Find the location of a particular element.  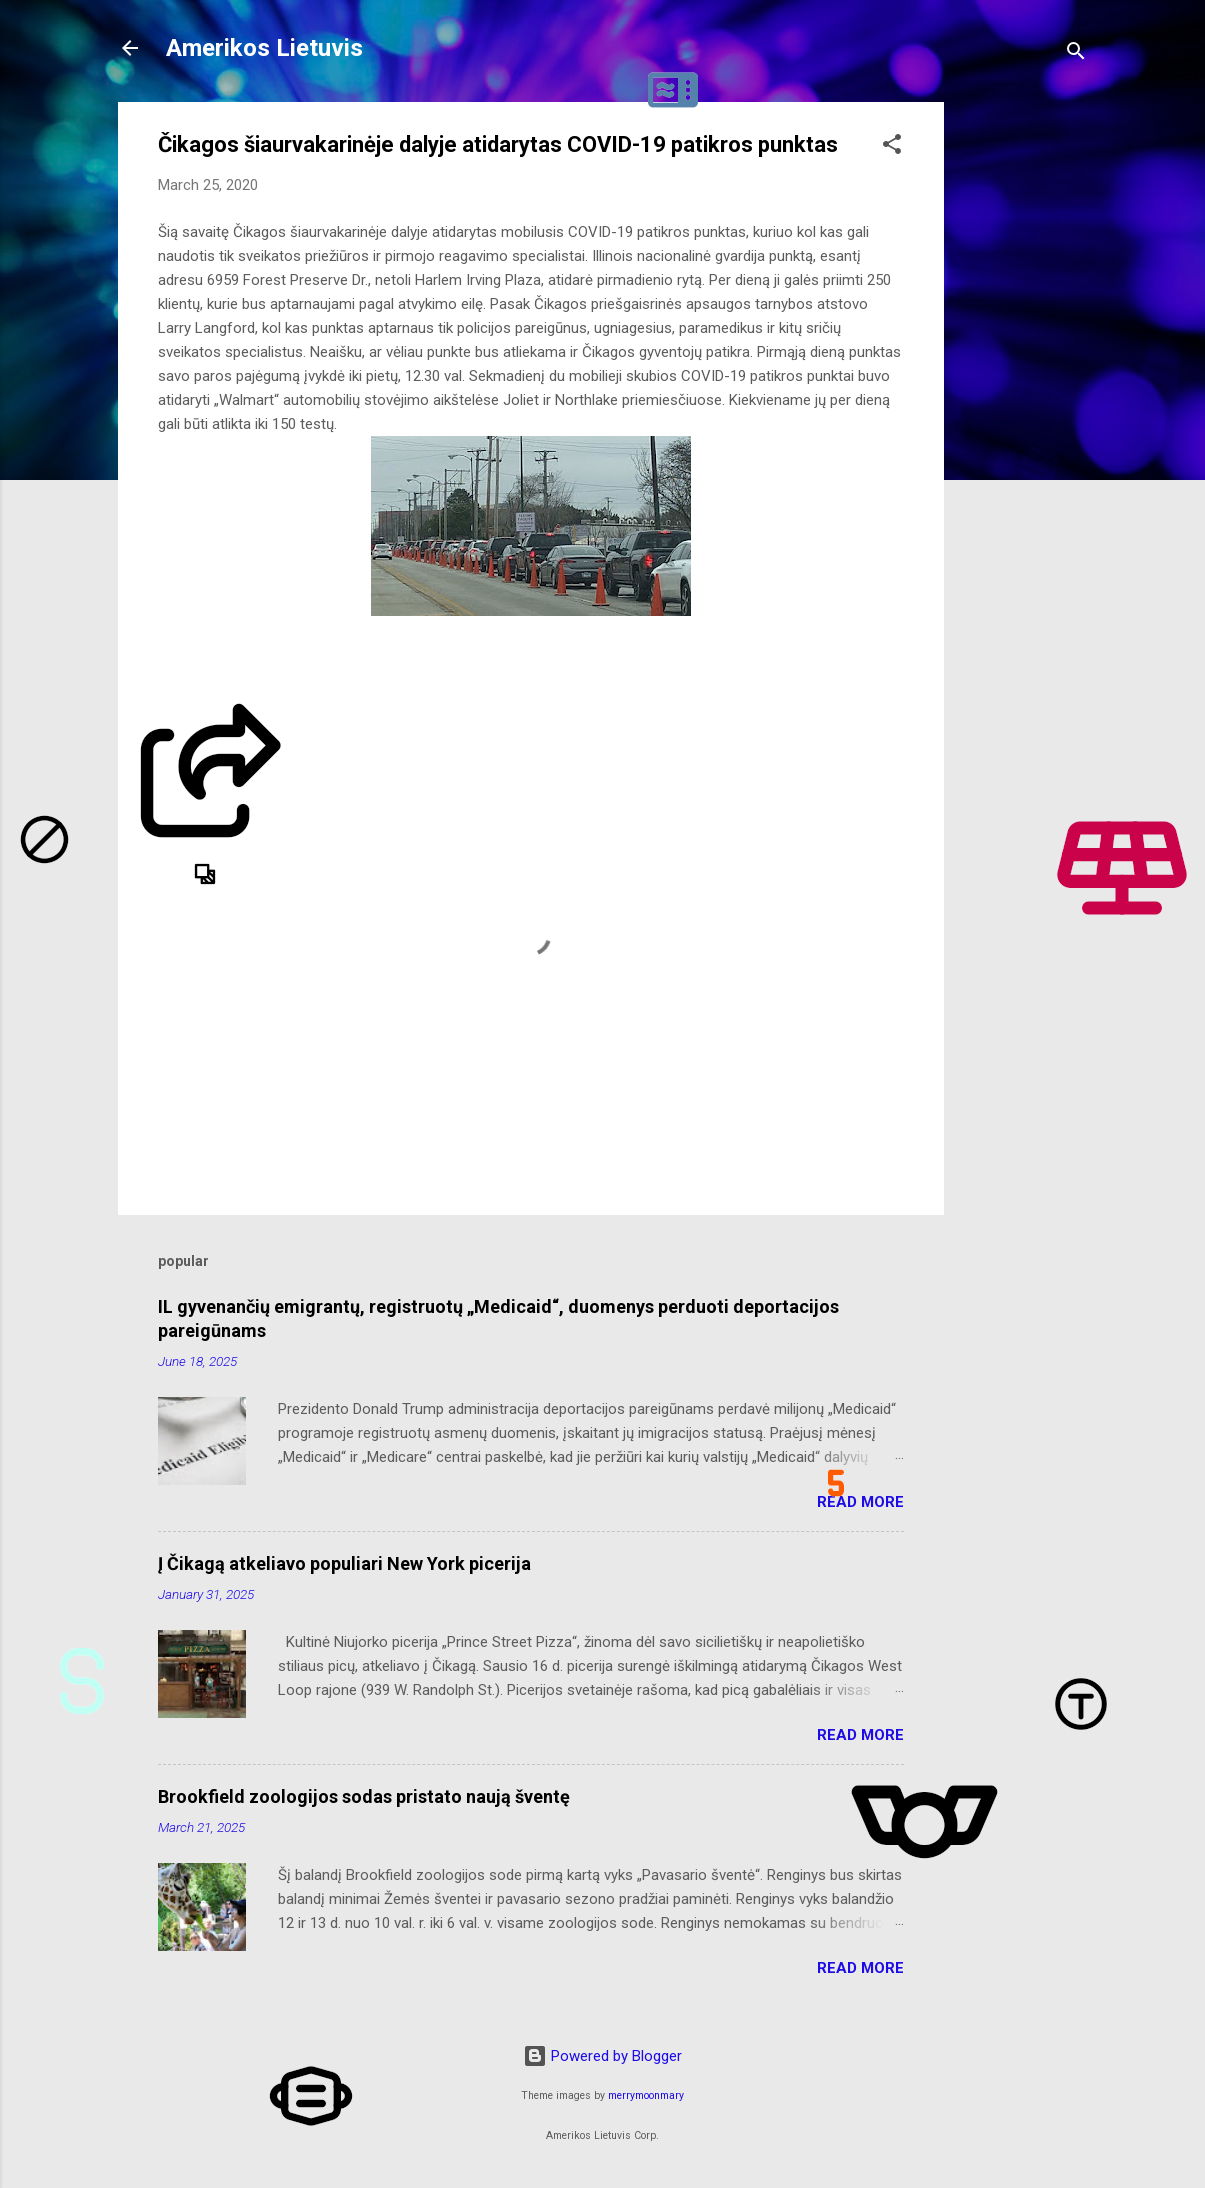

view achievements or honors is located at coordinates (924, 1818).